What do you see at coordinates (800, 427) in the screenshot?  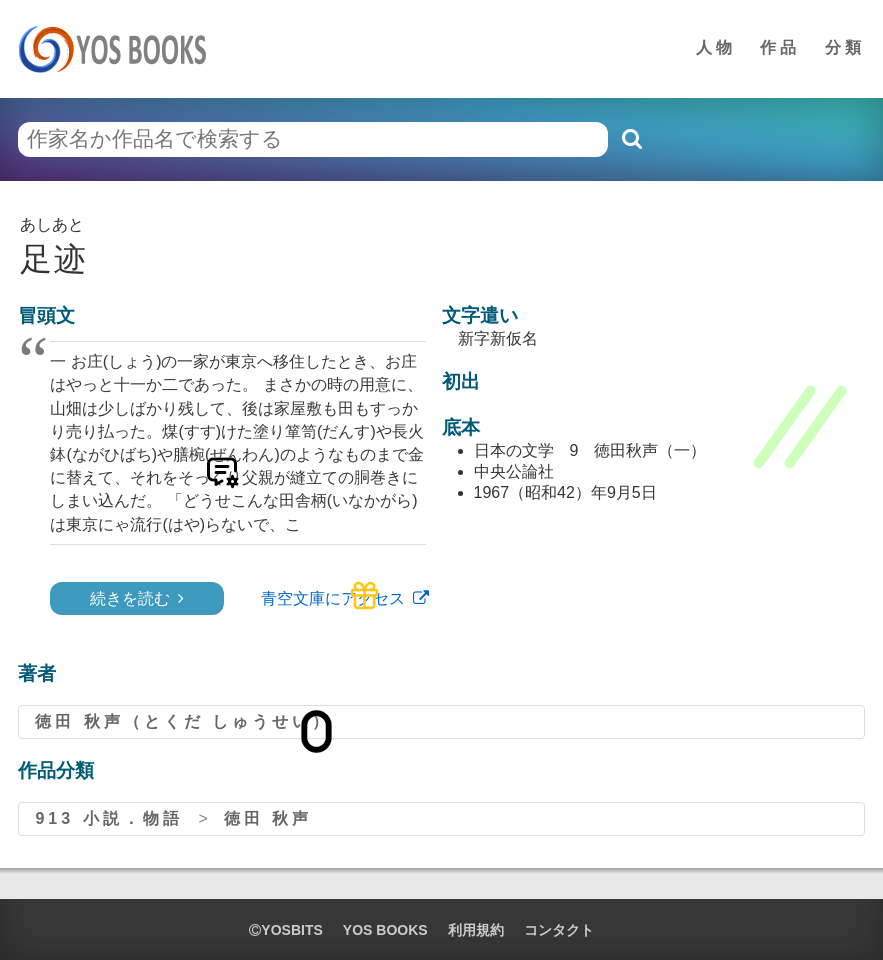 I see `indicates a separator or divider between elements` at bounding box center [800, 427].